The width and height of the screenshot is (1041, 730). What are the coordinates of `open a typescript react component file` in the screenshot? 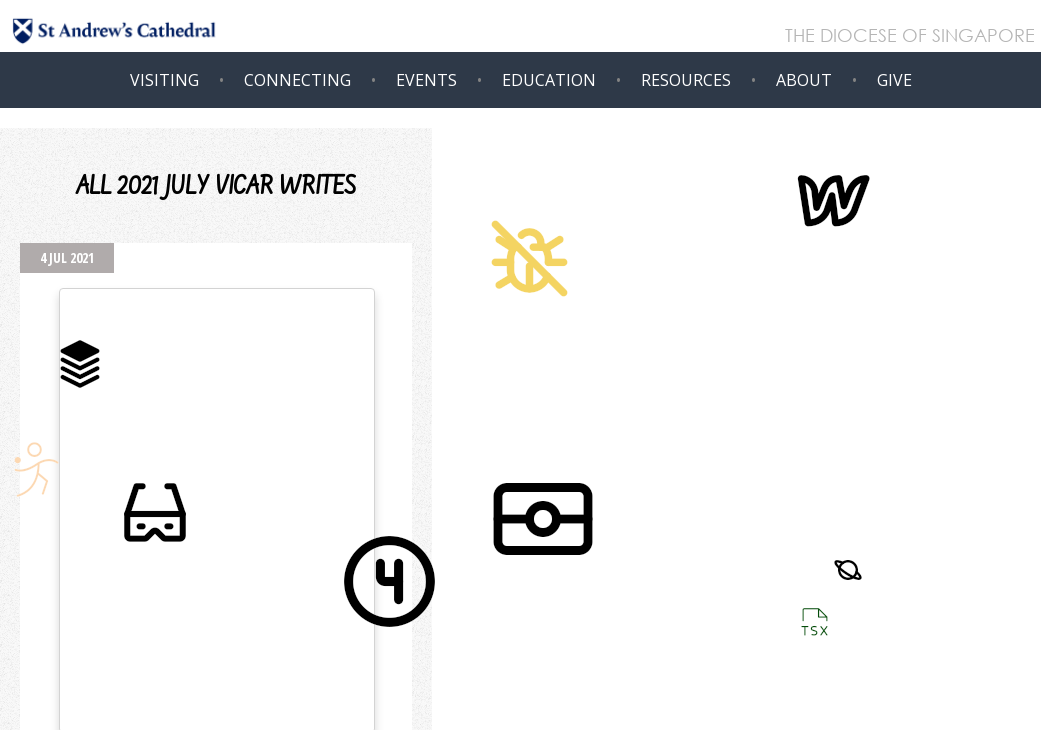 It's located at (815, 623).